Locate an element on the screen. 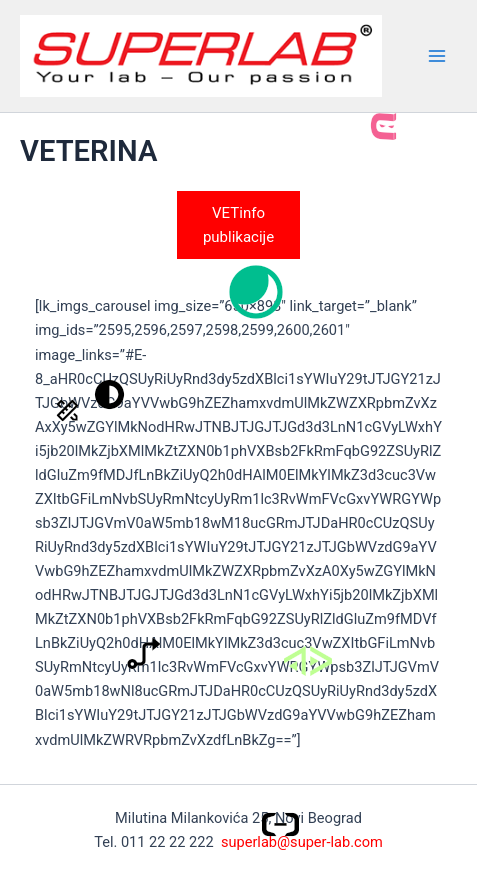  access design tools is located at coordinates (67, 410).